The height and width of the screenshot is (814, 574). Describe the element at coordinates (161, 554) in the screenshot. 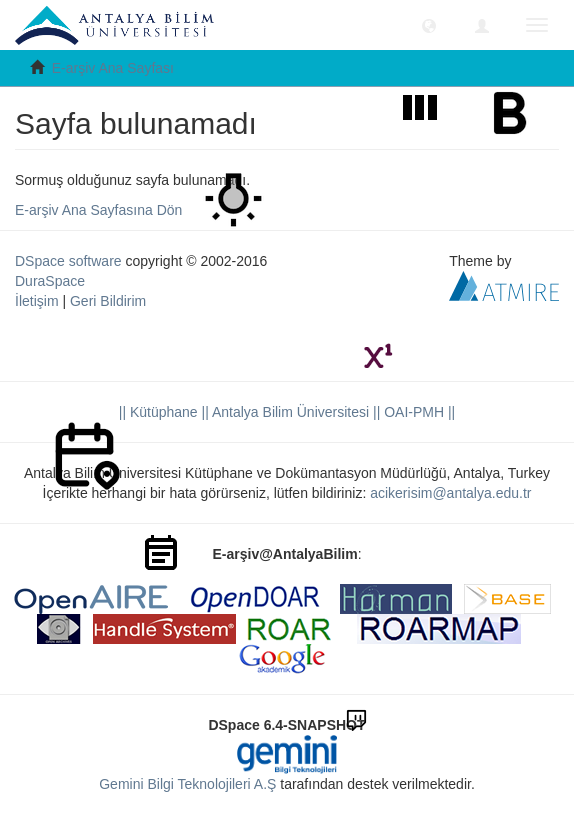

I see `view event details or notes` at that location.